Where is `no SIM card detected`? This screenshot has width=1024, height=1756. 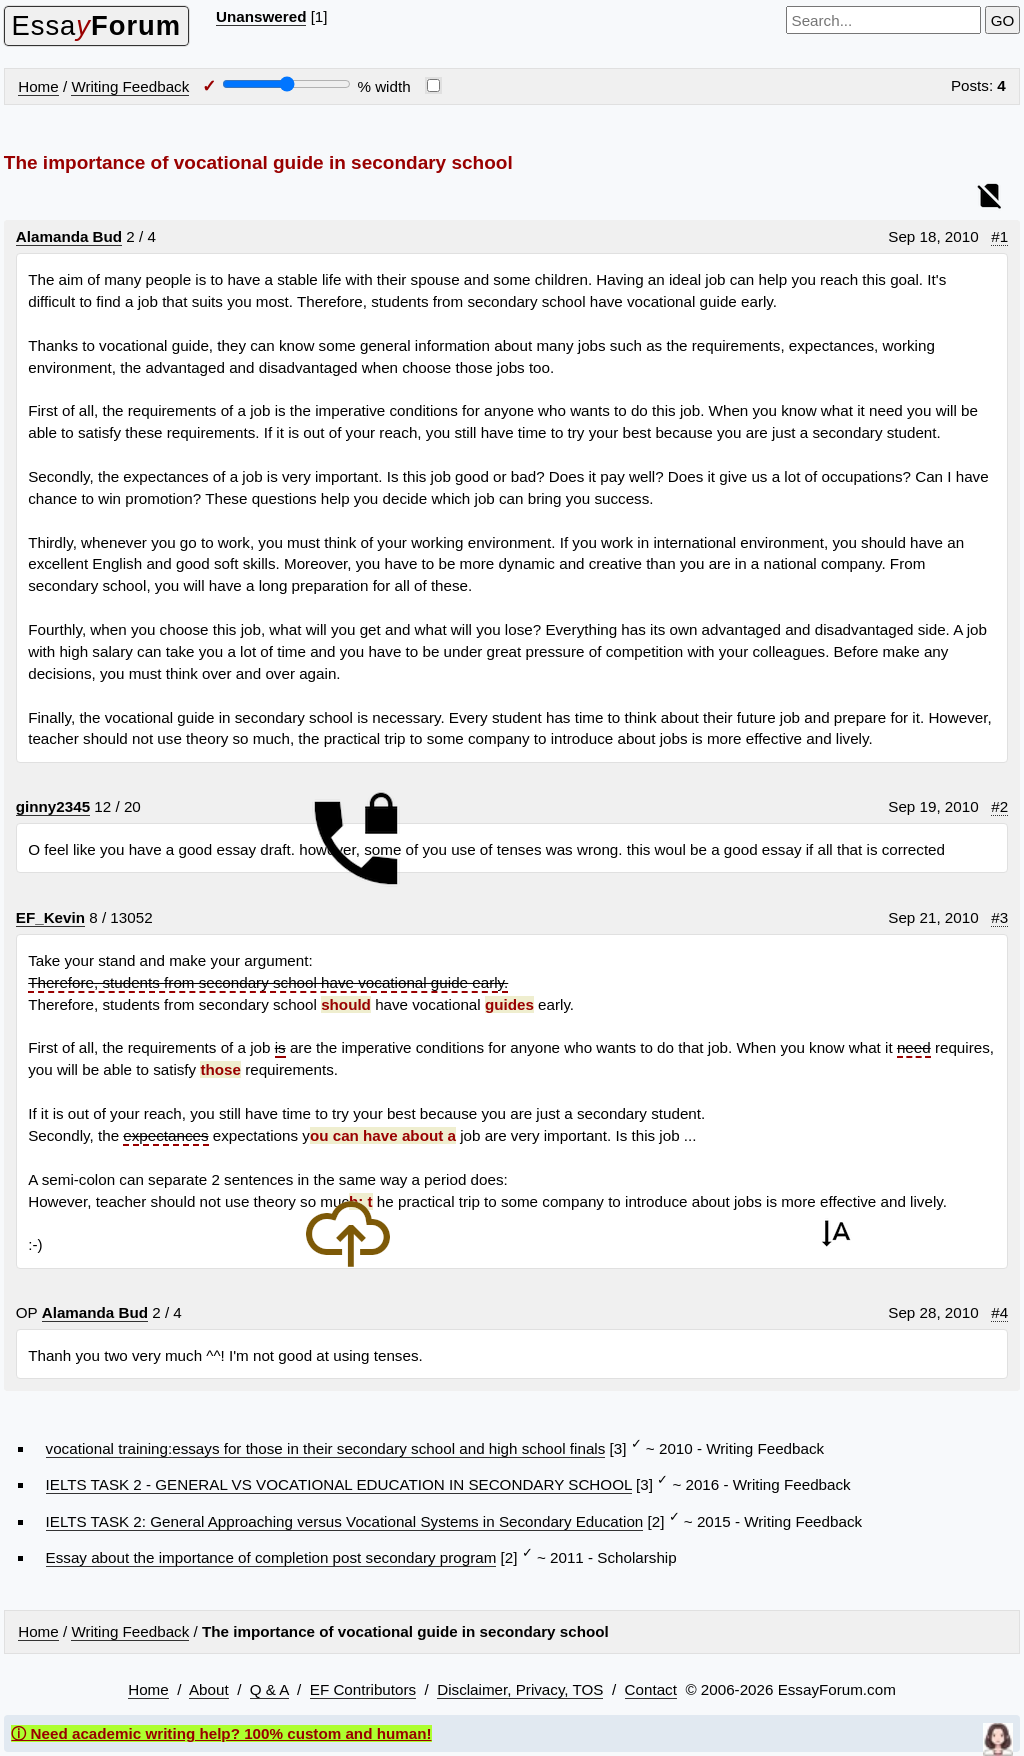
no SIM card detected is located at coordinates (989, 195).